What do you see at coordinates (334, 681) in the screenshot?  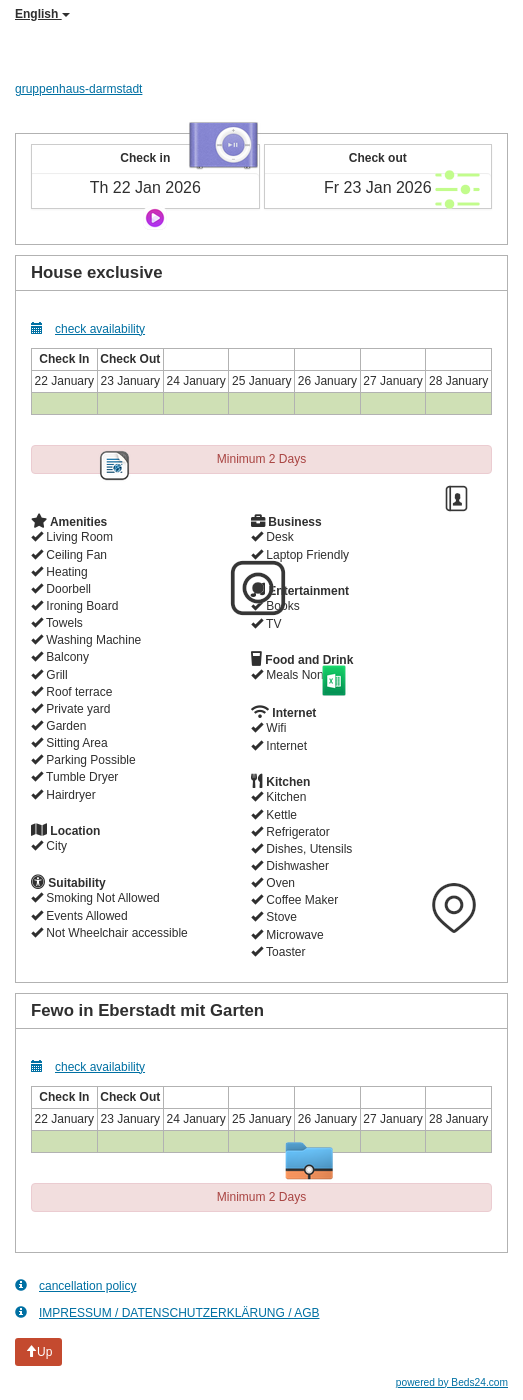 I see `spreadsheet template file` at bounding box center [334, 681].